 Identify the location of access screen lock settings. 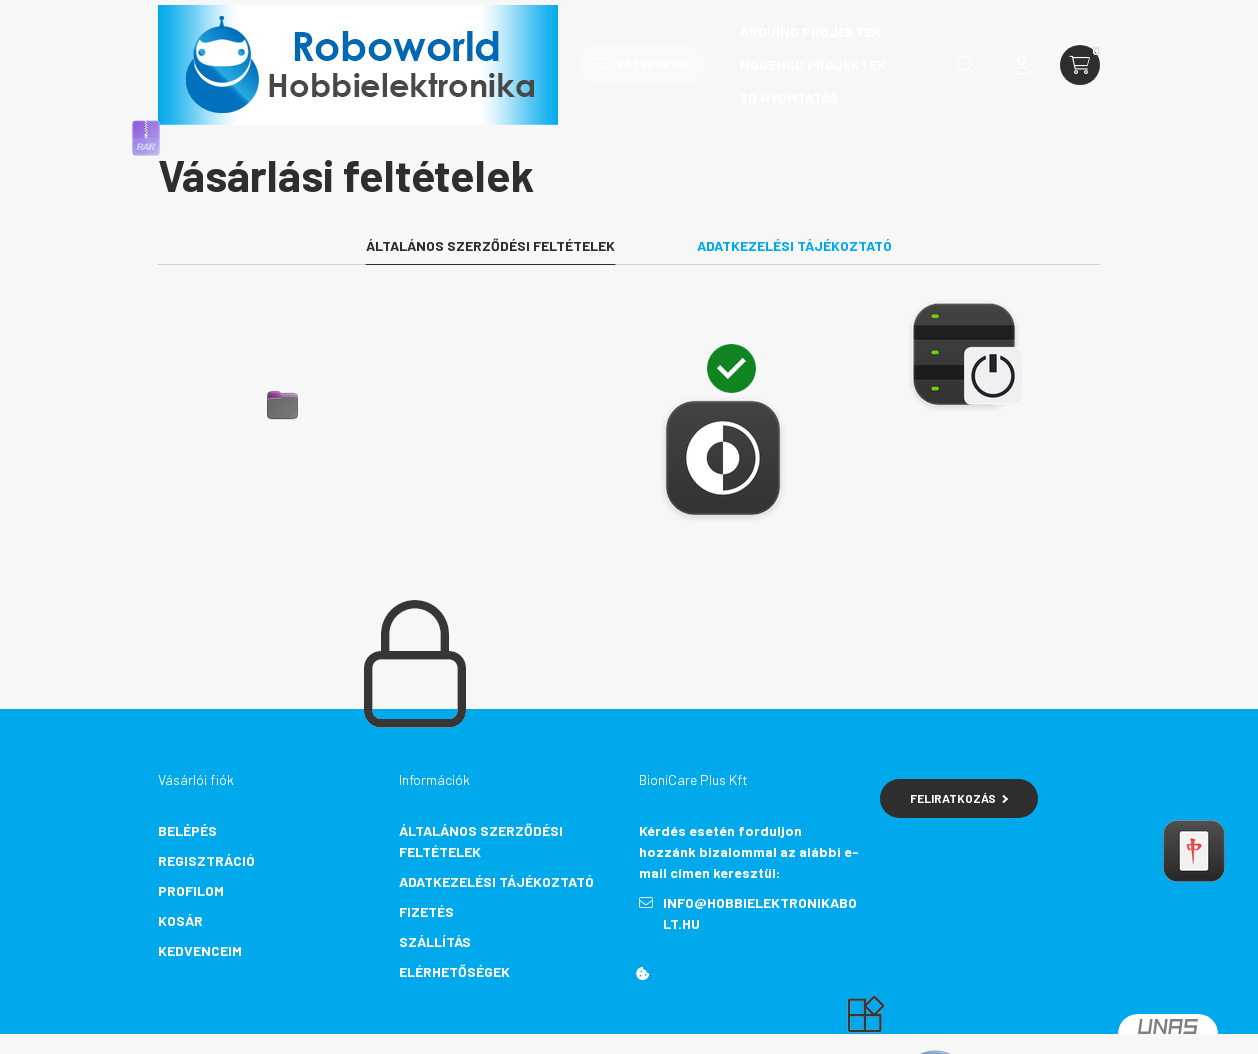
(415, 668).